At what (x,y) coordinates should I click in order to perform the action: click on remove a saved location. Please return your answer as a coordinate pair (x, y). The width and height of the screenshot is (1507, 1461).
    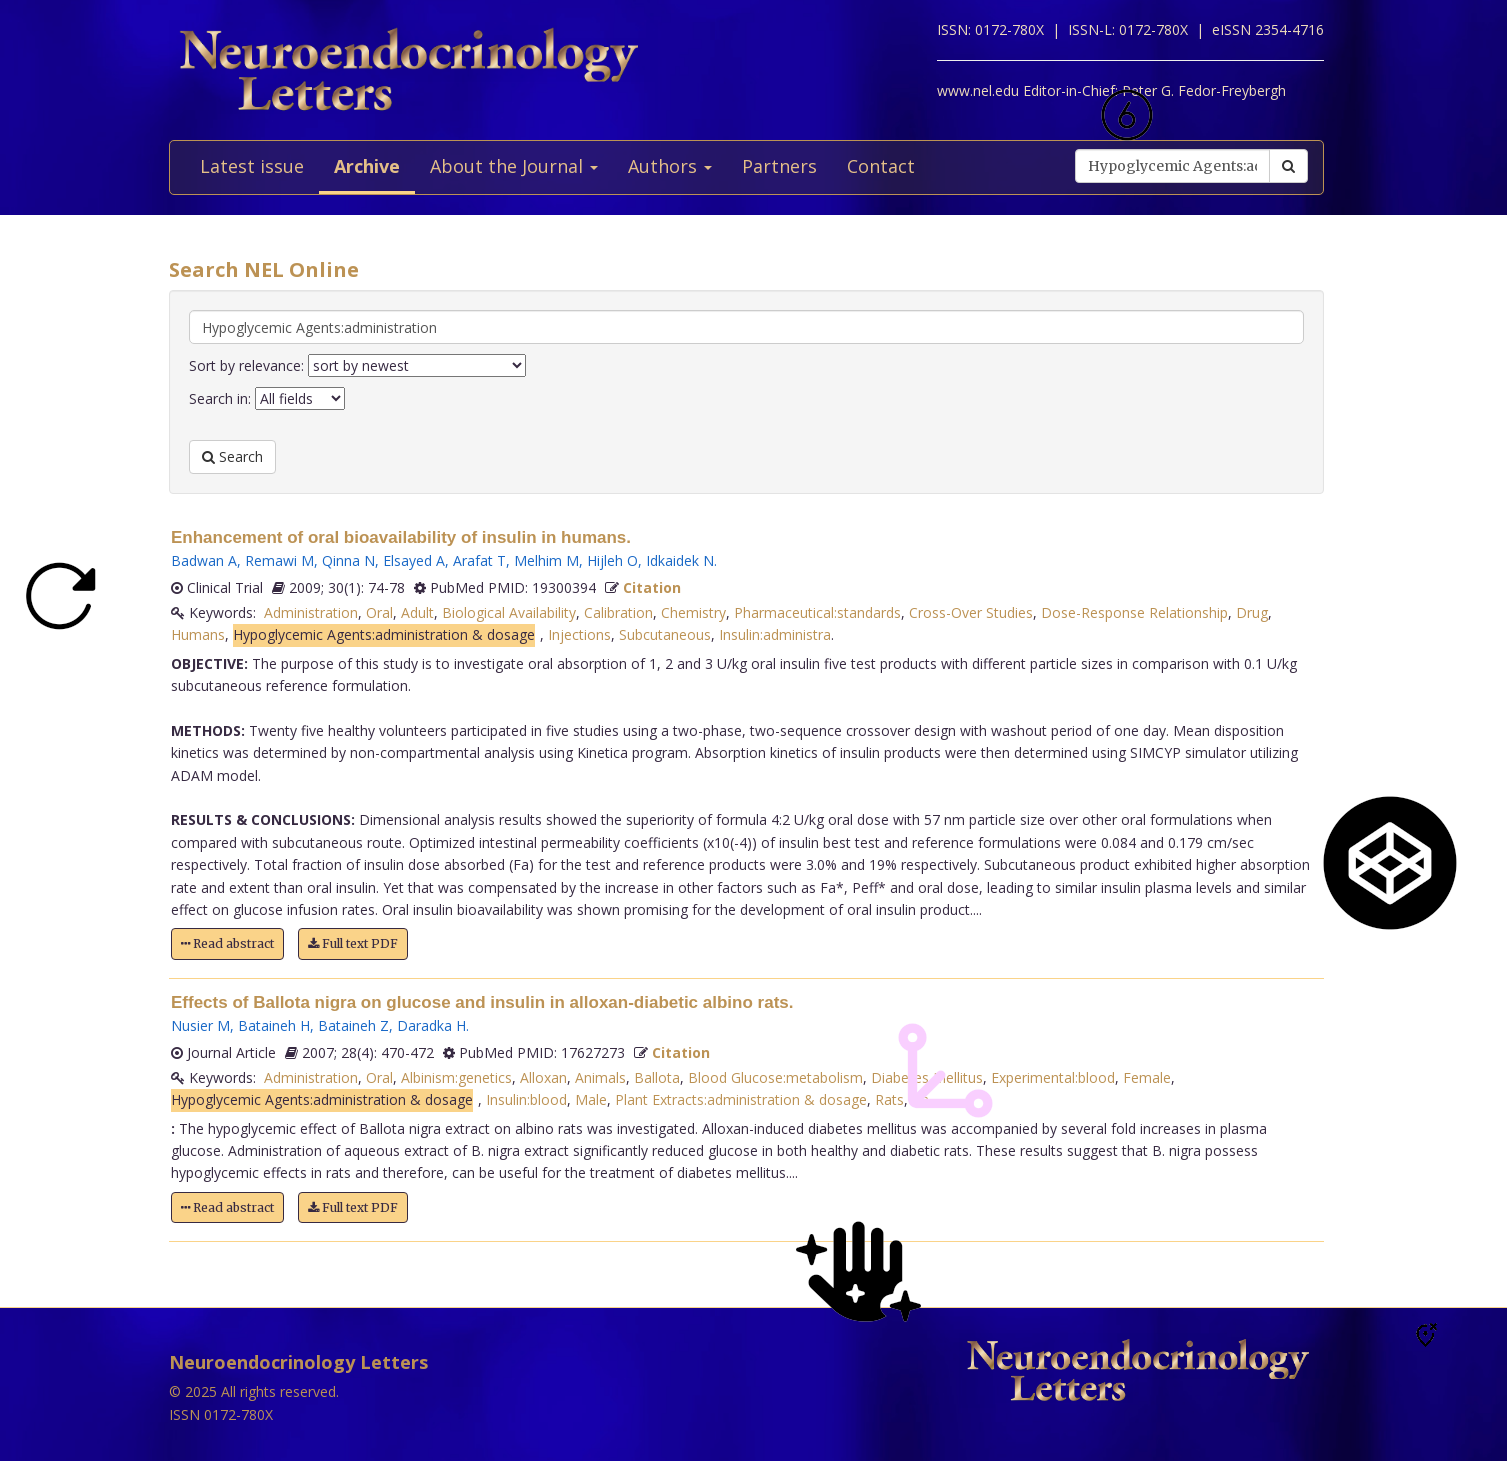
    Looking at the image, I should click on (1425, 1334).